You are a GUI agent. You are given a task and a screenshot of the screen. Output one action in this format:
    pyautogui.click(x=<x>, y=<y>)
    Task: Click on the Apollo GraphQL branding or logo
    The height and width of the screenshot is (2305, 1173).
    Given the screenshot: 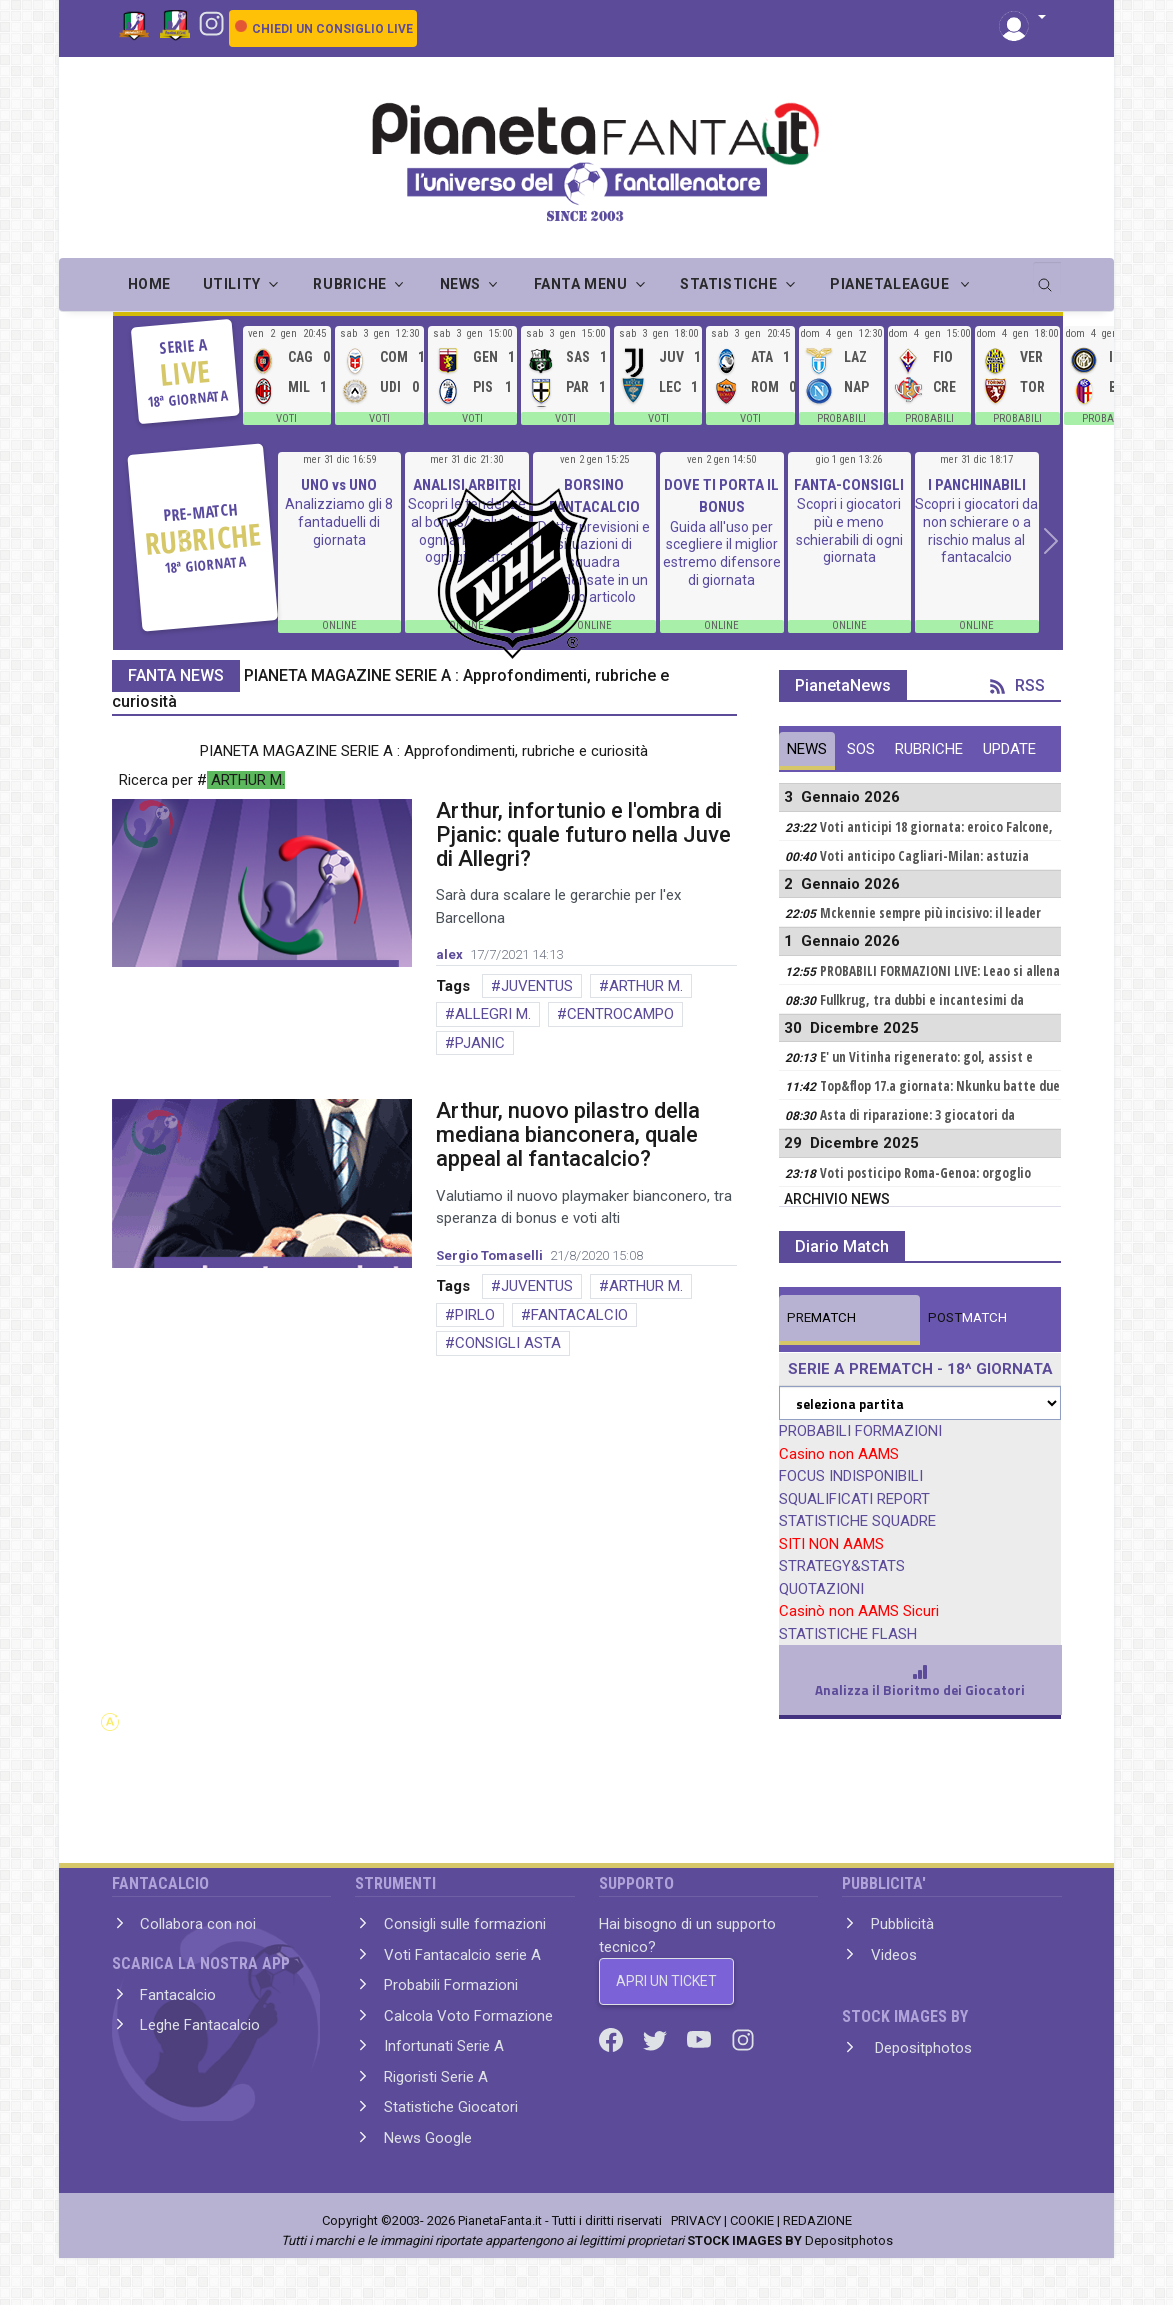 What is the action you would take?
    pyautogui.click(x=110, y=1722)
    